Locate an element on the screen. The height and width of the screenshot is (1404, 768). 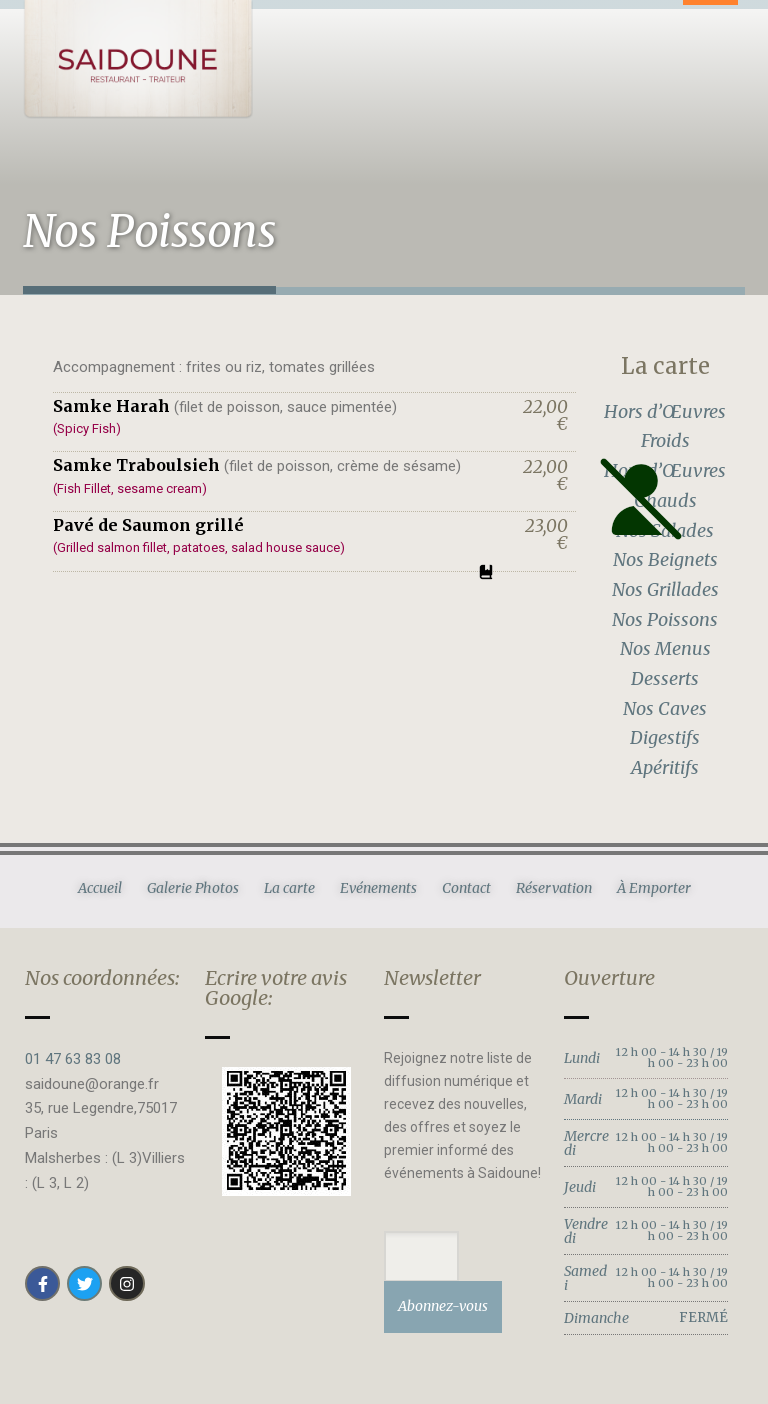
block or remove a user is located at coordinates (641, 499).